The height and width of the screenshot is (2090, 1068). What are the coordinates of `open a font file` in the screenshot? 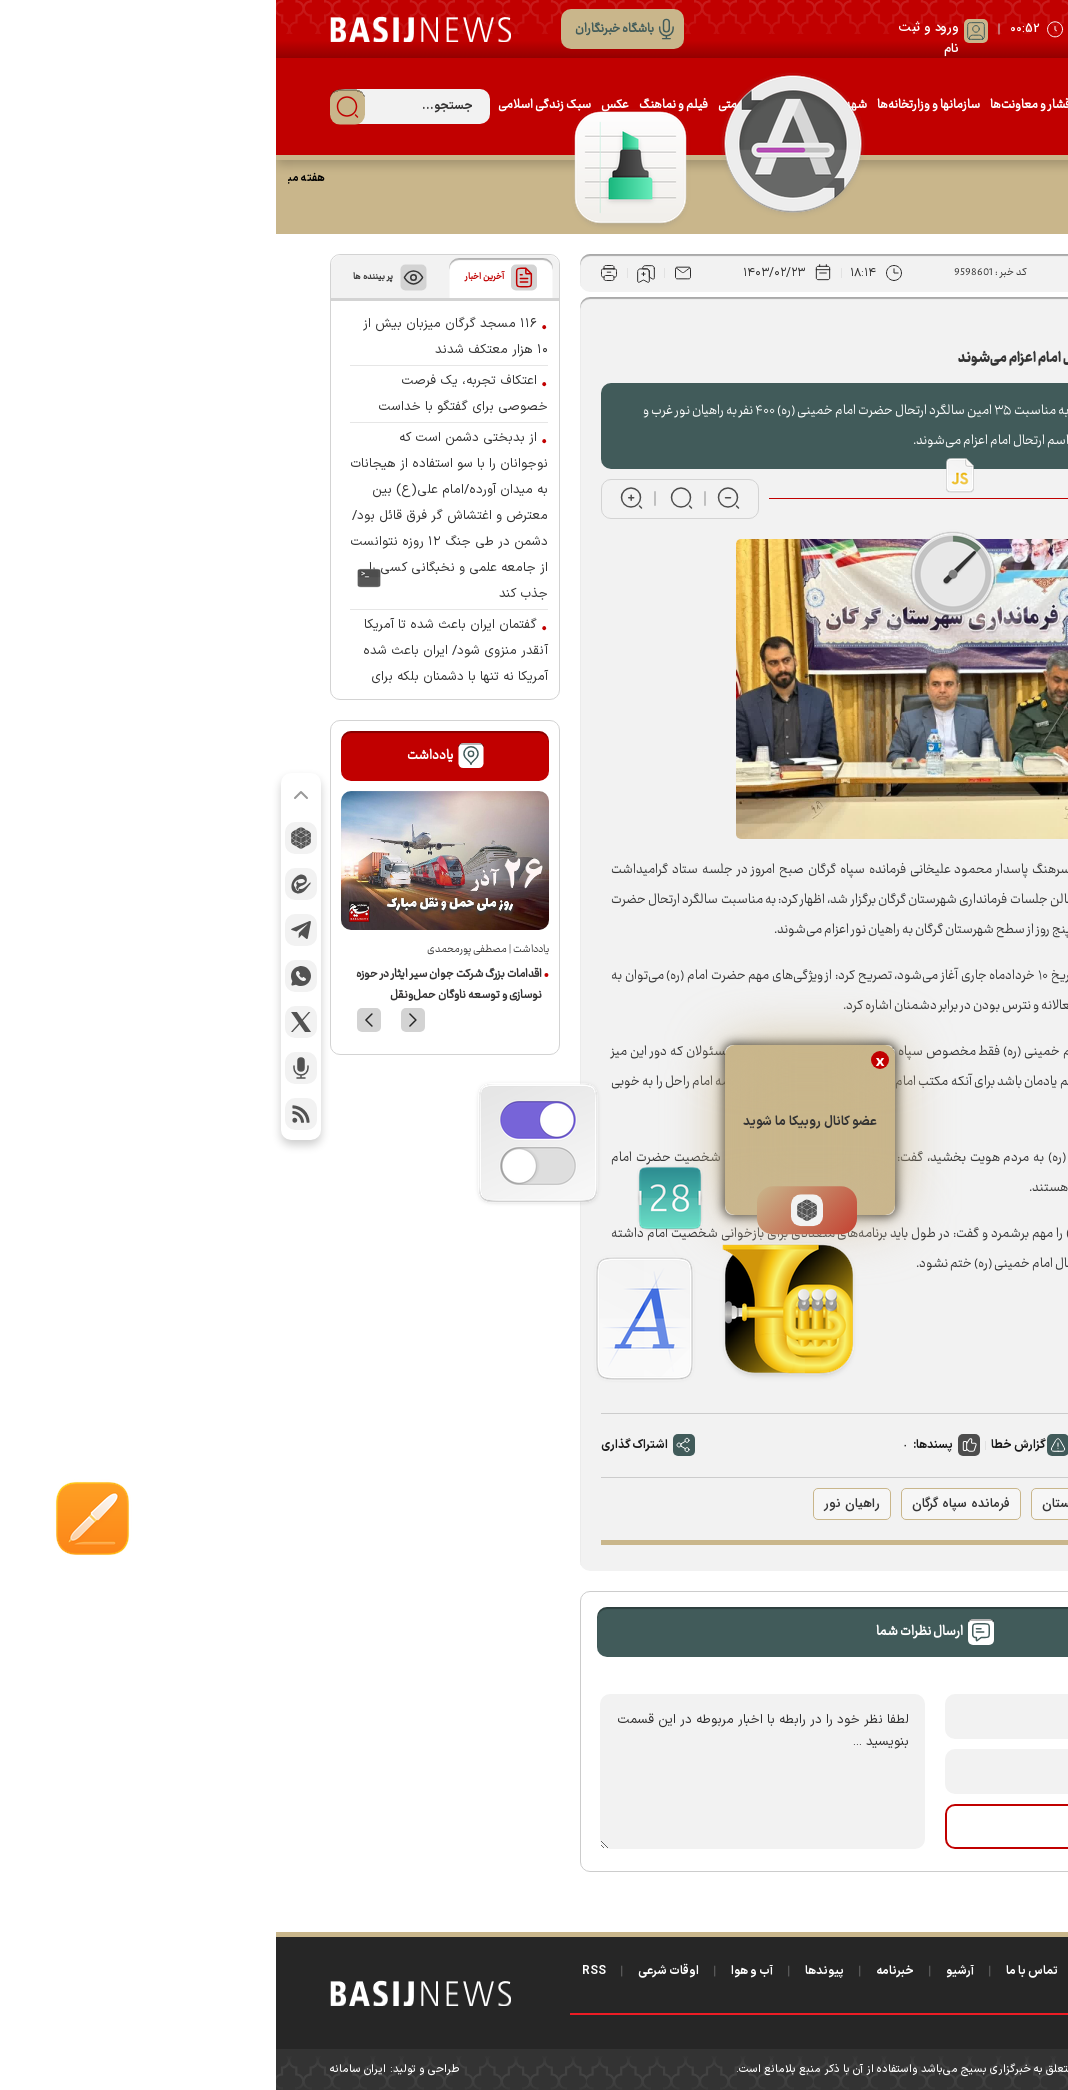 It's located at (644, 1318).